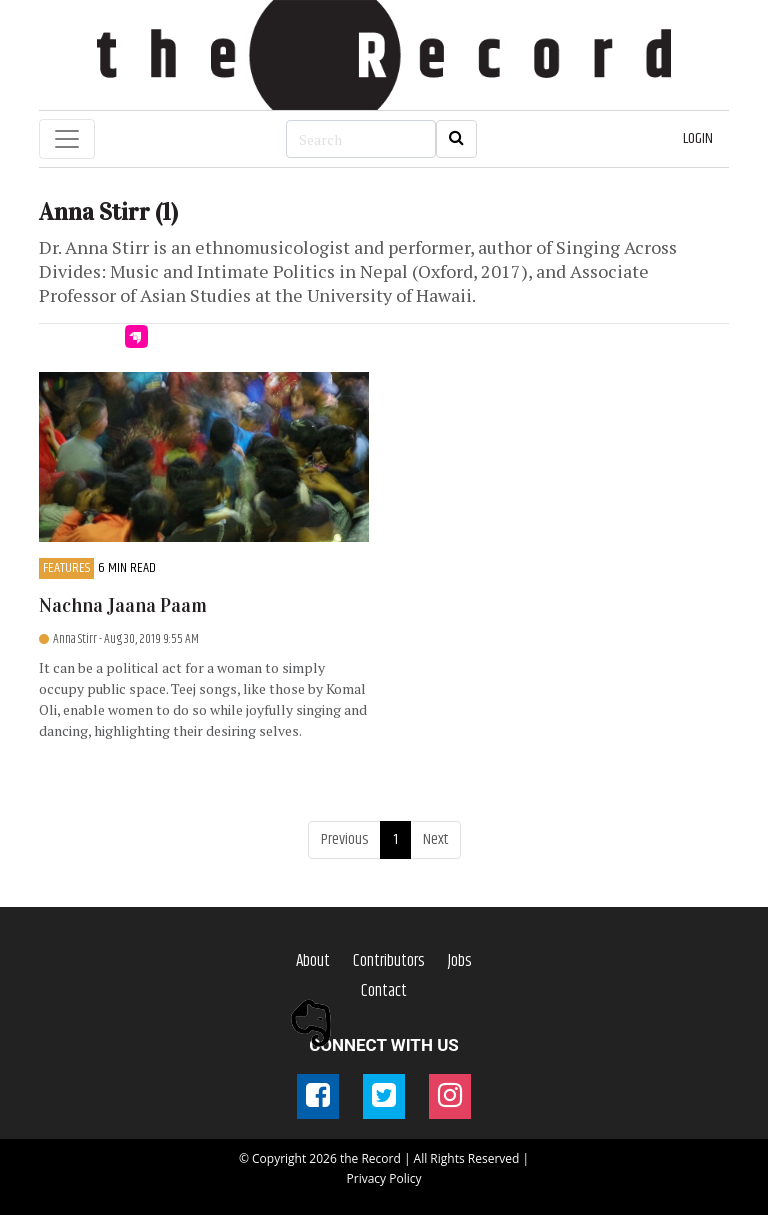  I want to click on open Evernote app, so click(311, 1022).